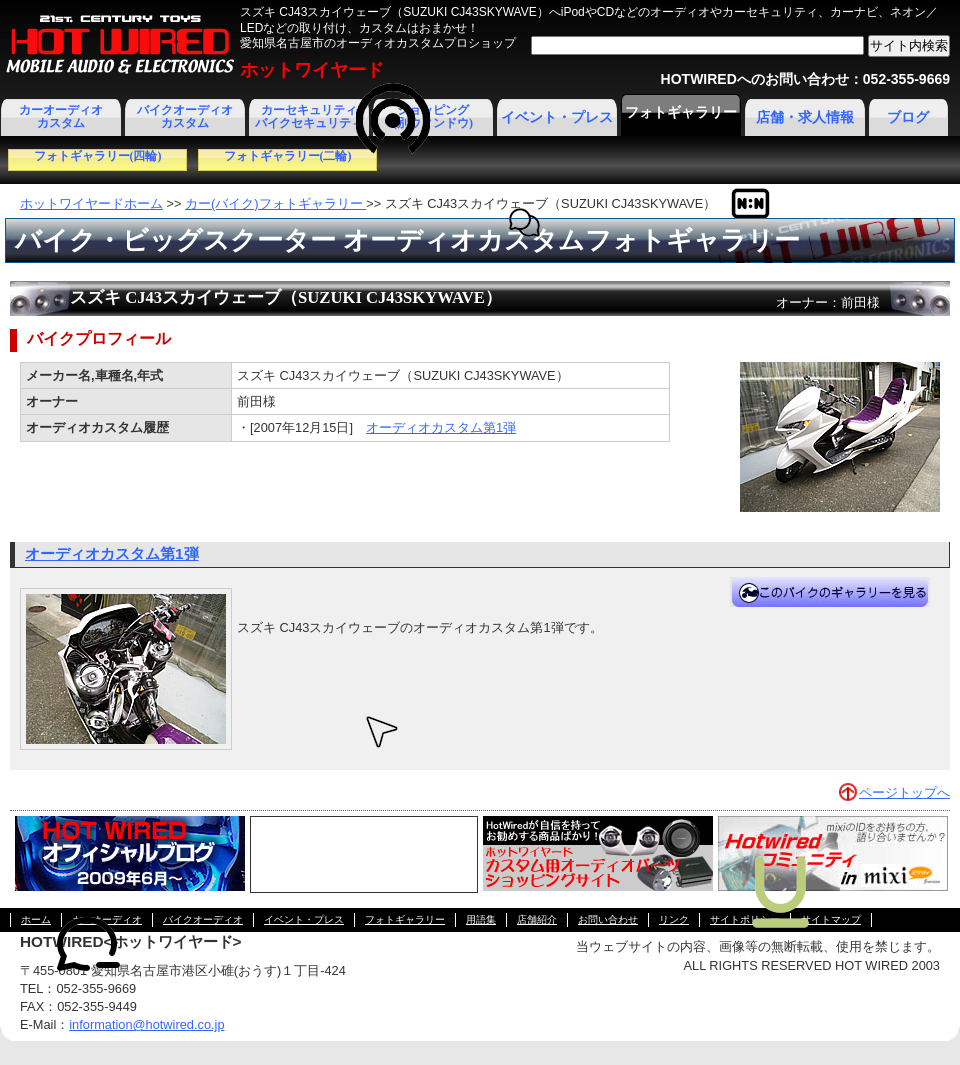 The width and height of the screenshot is (960, 1065). Describe the element at coordinates (750, 203) in the screenshot. I see `indicates a many-to-many database relationship` at that location.